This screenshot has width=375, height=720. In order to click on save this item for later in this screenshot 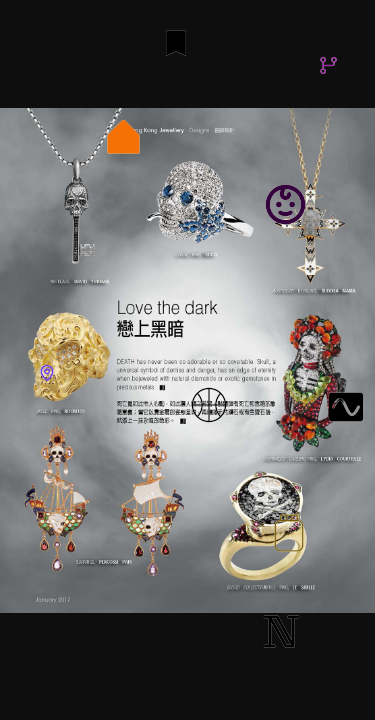, I will do `click(176, 43)`.